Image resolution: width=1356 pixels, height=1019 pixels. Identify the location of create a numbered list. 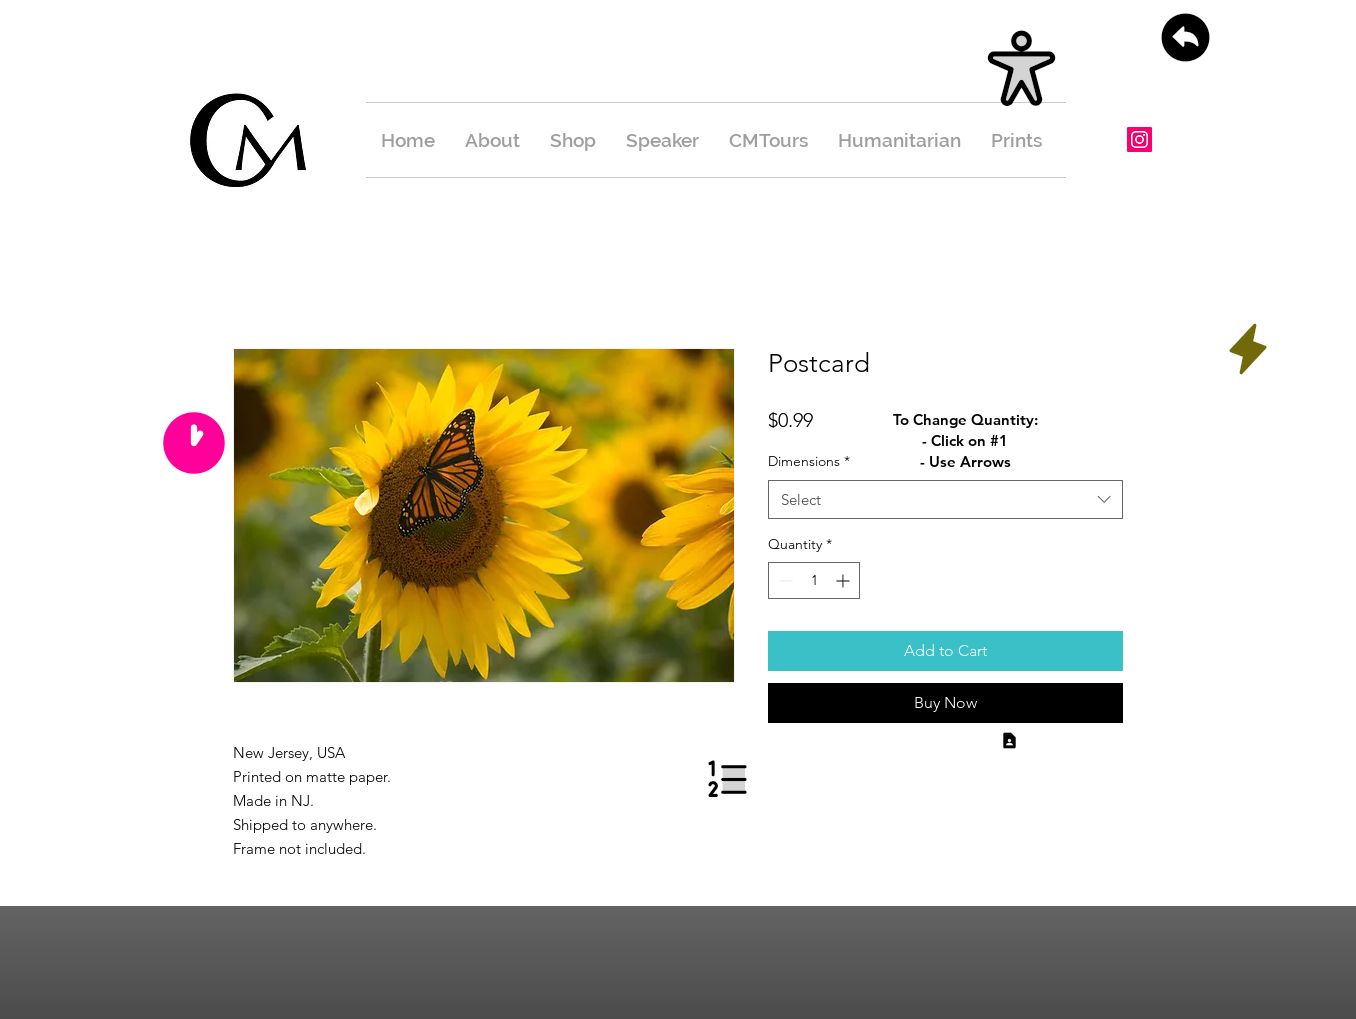
(727, 779).